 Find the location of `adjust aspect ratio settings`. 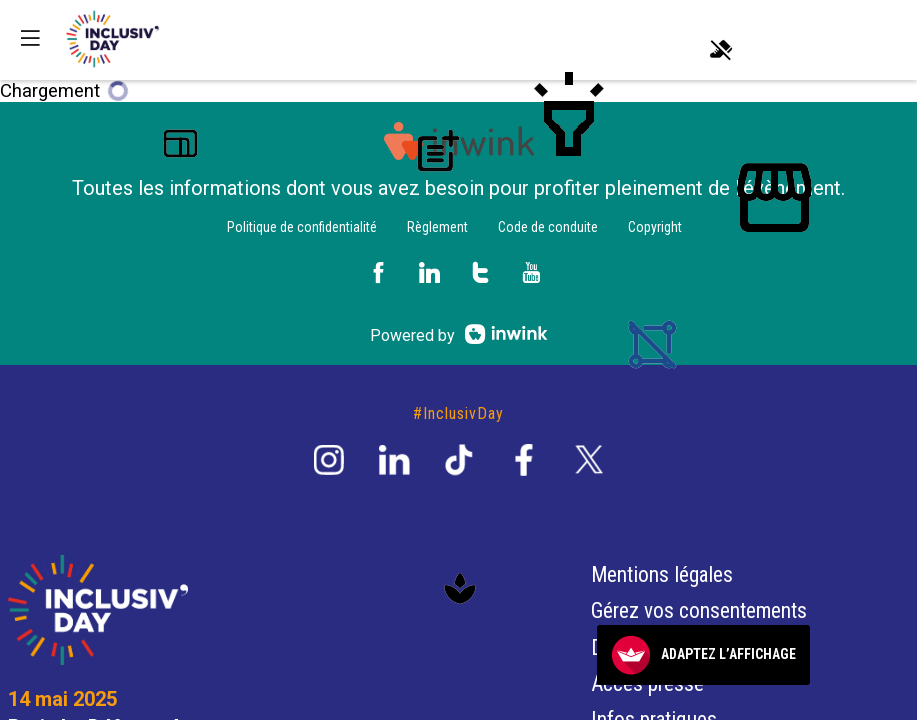

adjust aspect ratio settings is located at coordinates (180, 143).